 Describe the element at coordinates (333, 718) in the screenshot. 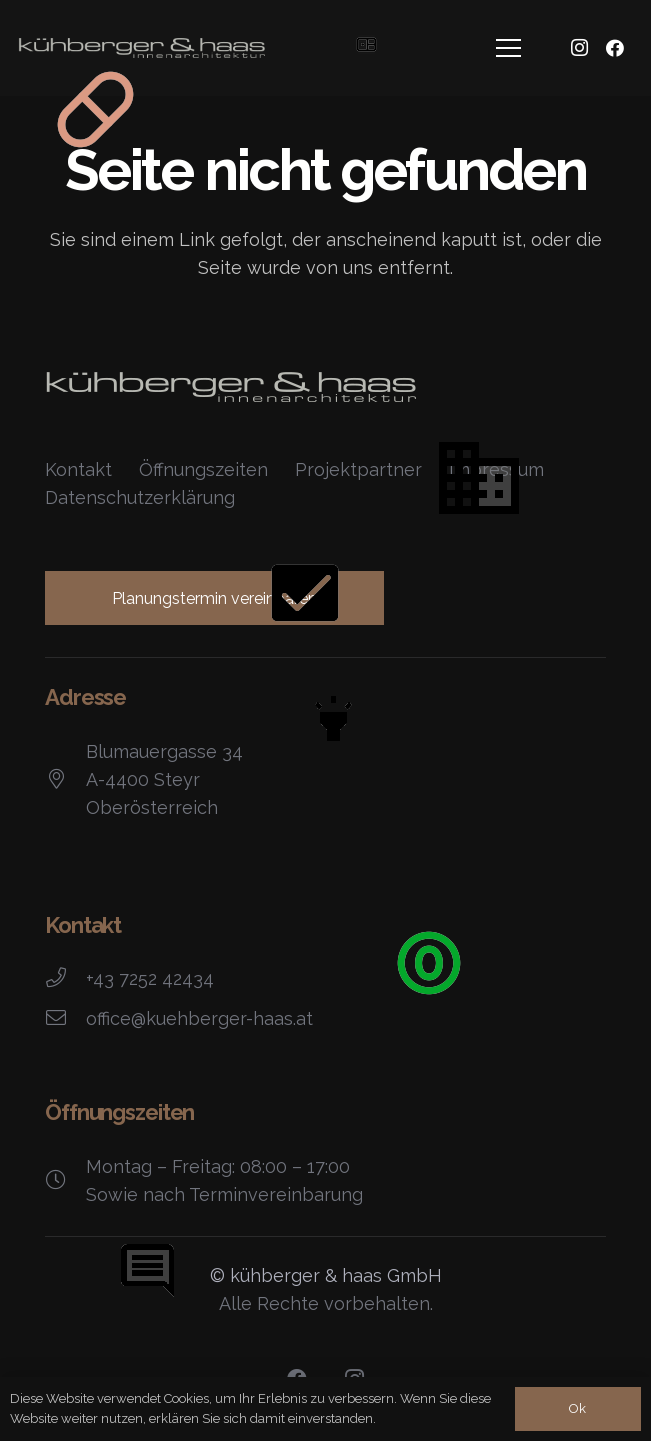

I see `highlight selected text` at that location.